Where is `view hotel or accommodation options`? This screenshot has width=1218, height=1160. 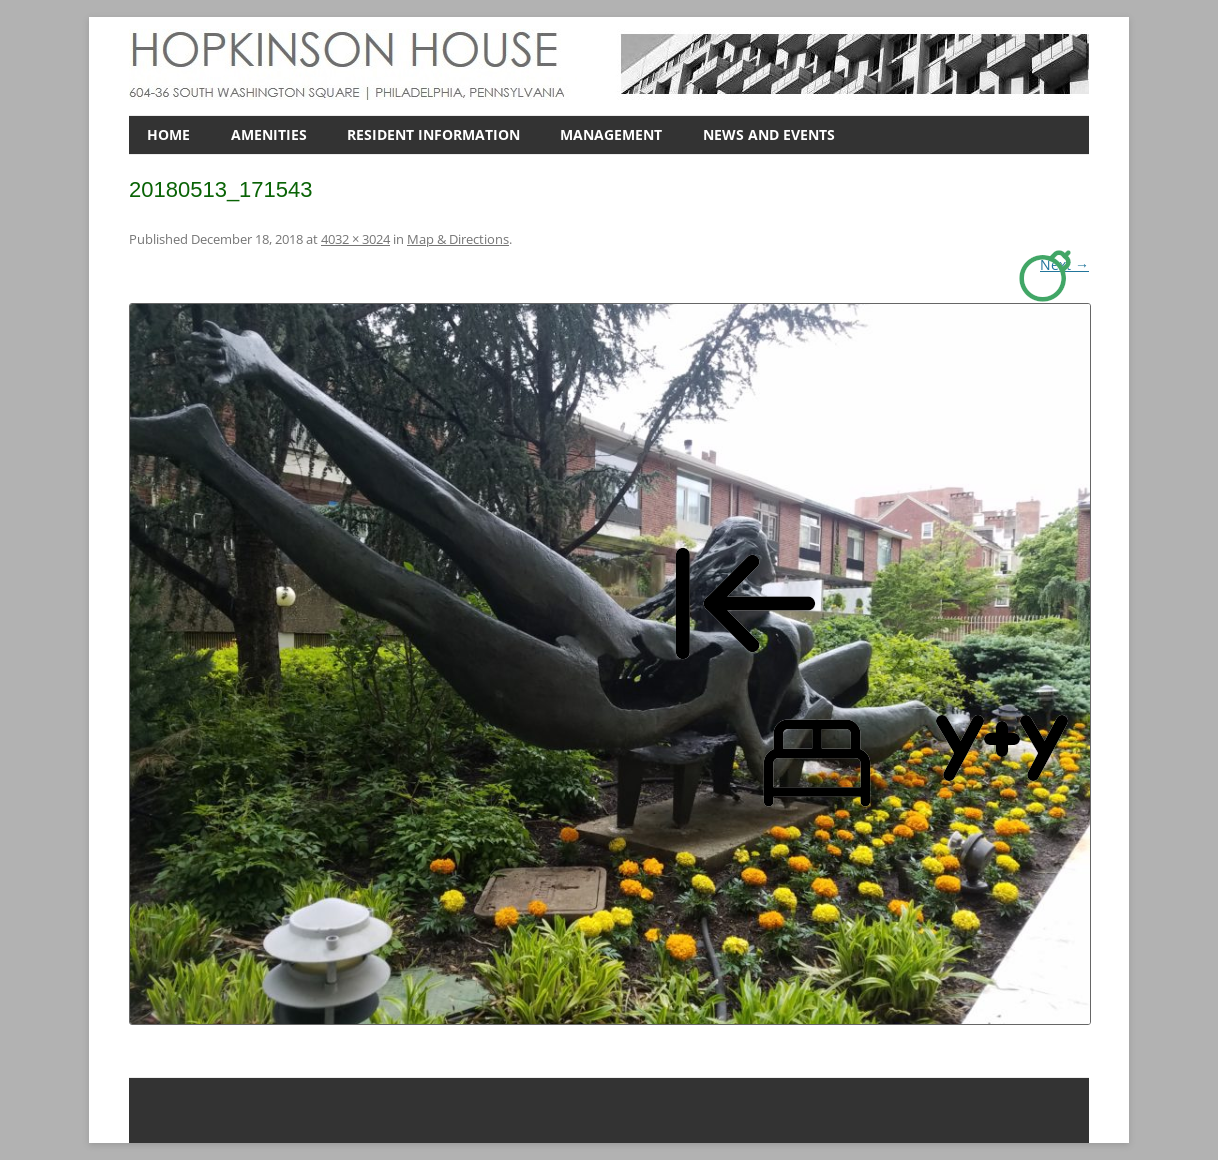 view hotel or accommodation options is located at coordinates (817, 763).